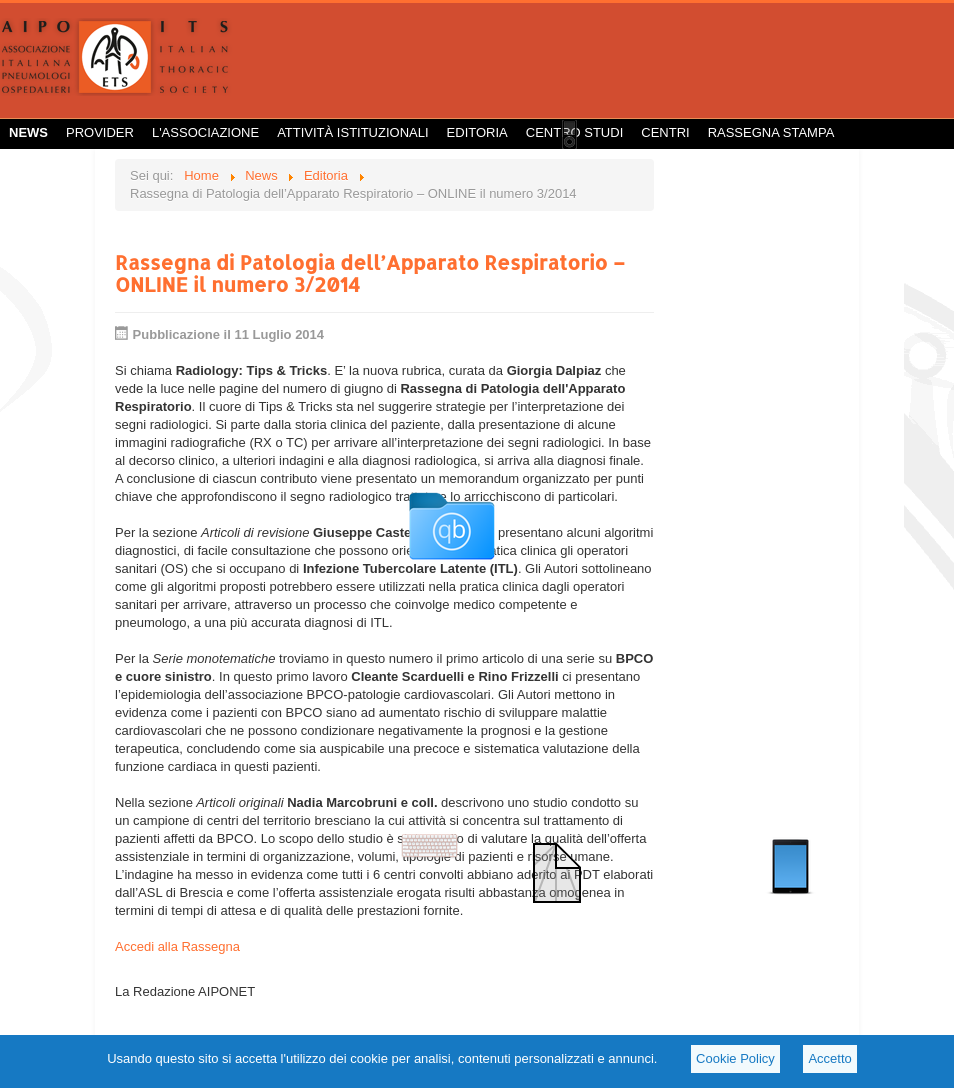 This screenshot has width=954, height=1088. I want to click on view email drafts folder, so click(557, 873).